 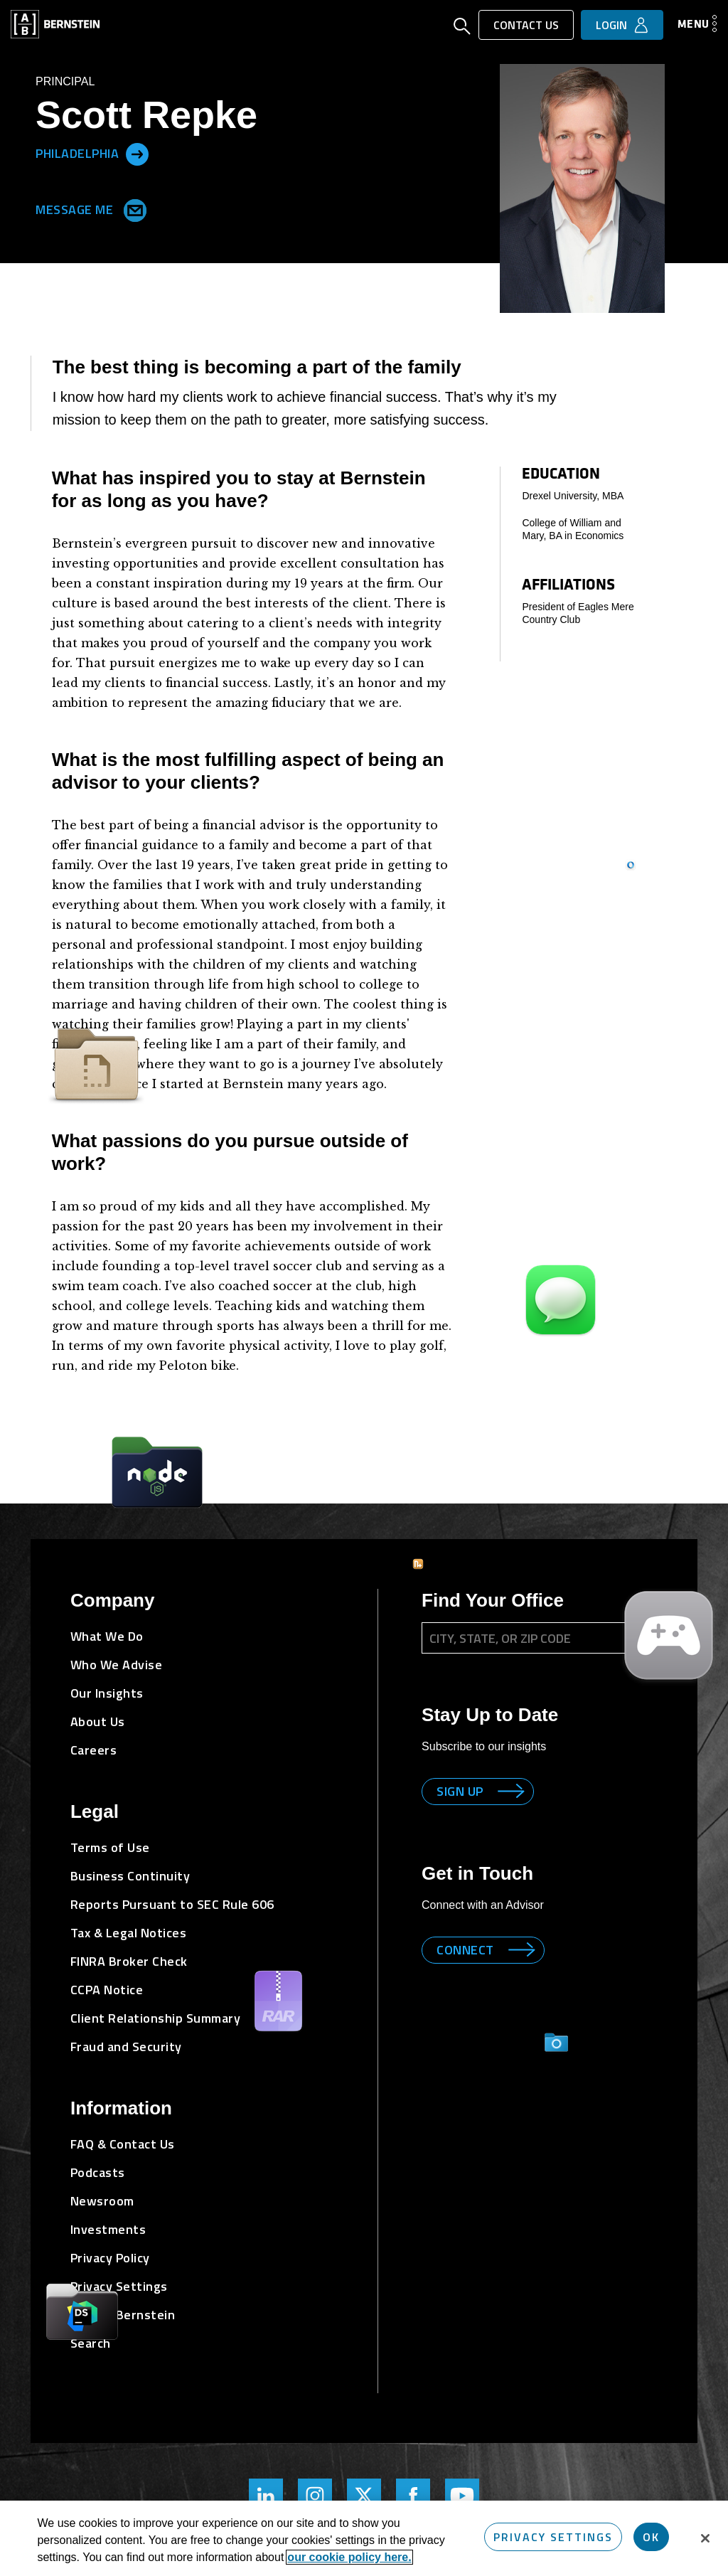 I want to click on open folder containing node.js project files, so click(x=156, y=1474).